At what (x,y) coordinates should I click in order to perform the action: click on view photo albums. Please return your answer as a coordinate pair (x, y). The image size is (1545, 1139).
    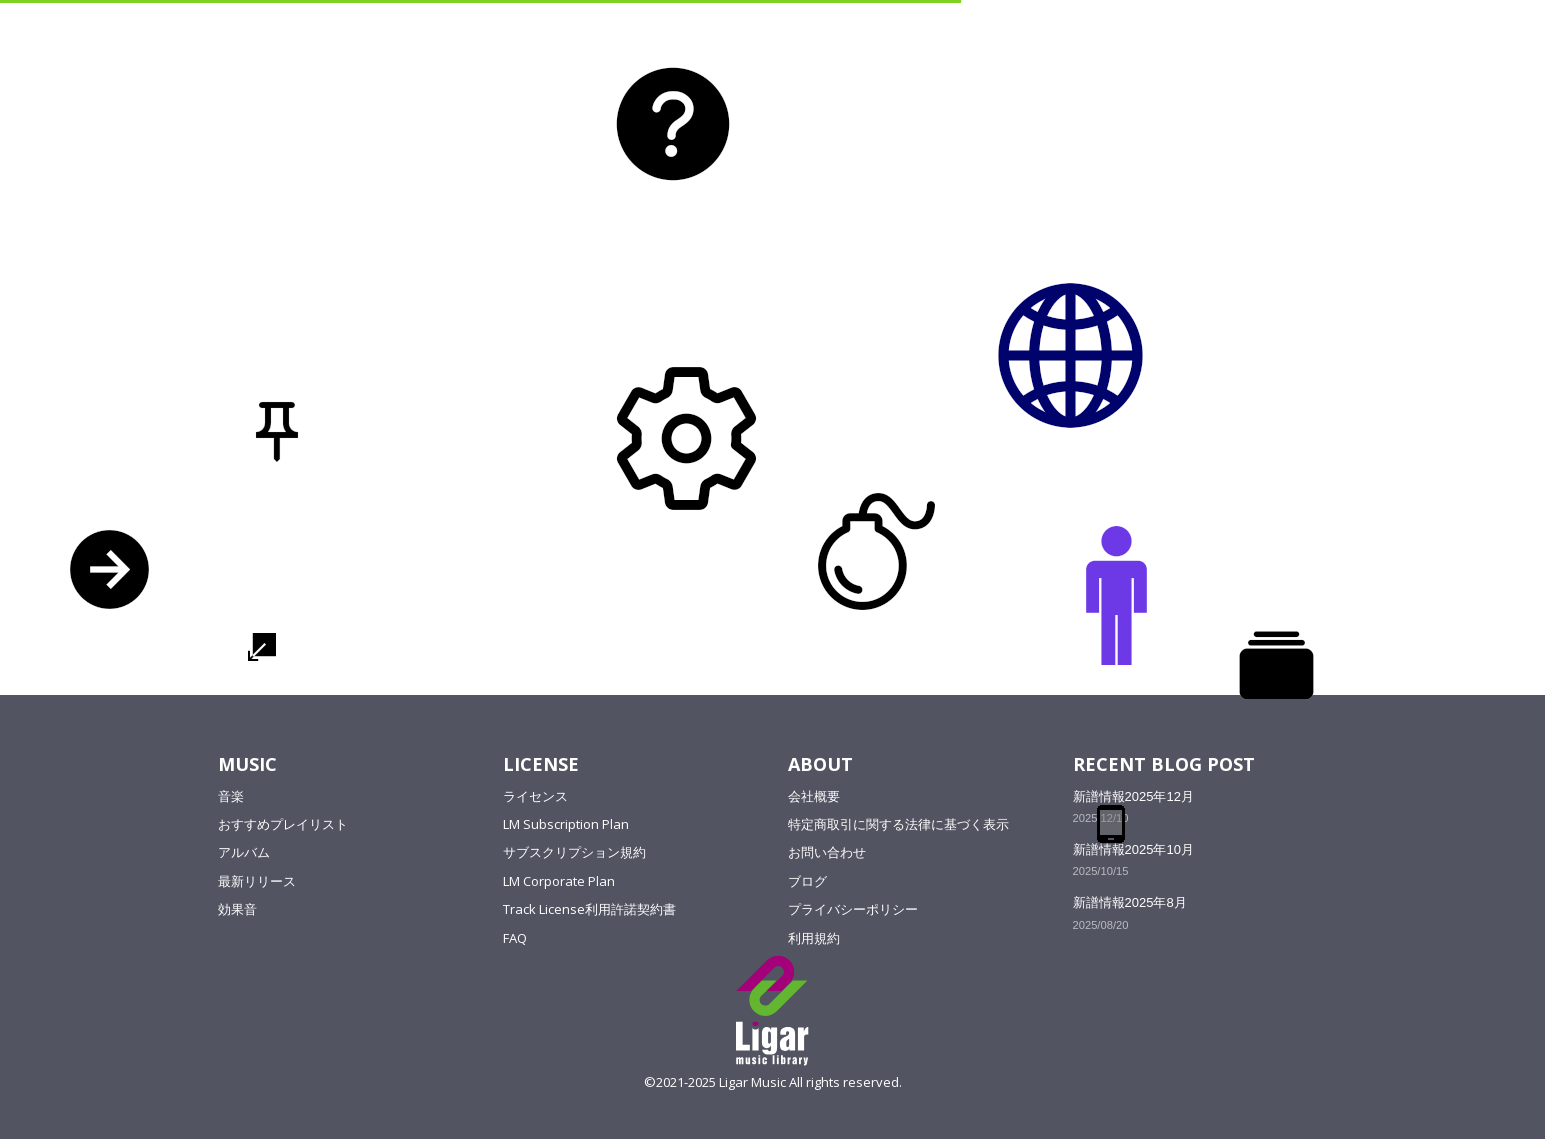
    Looking at the image, I should click on (1276, 665).